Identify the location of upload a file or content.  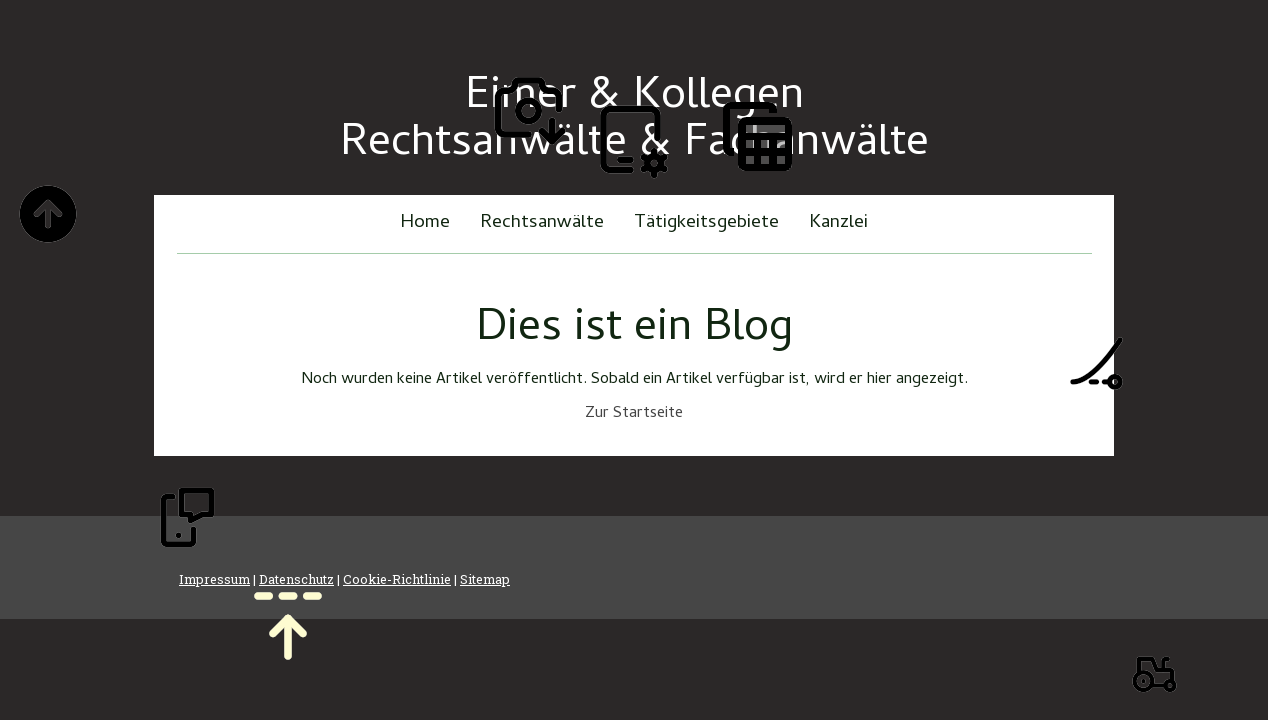
(48, 214).